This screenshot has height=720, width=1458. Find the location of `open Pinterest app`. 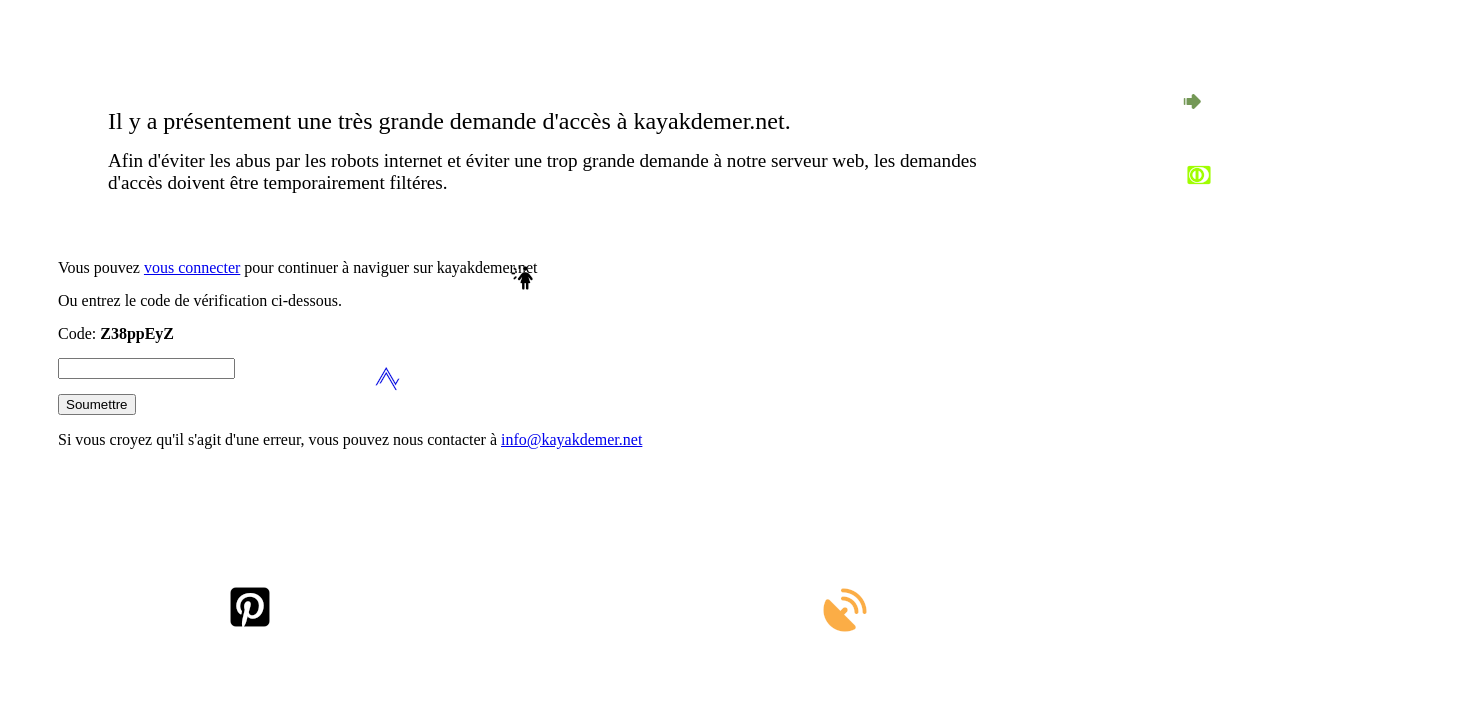

open Pinterest app is located at coordinates (250, 607).